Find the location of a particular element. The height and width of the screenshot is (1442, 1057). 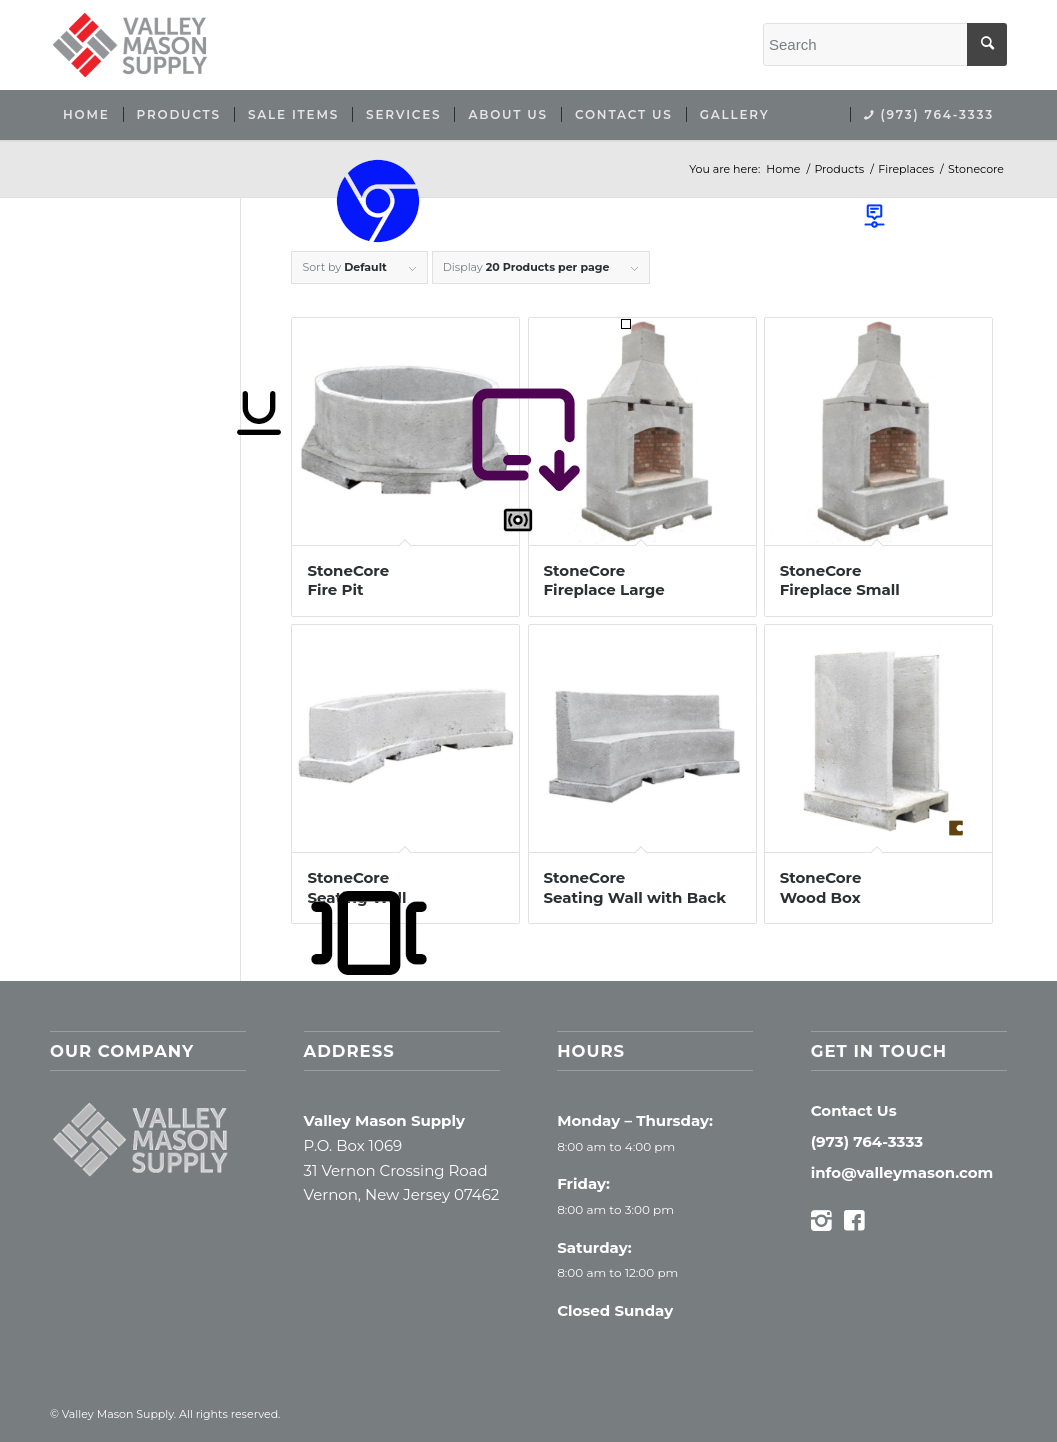

open Coda app is located at coordinates (956, 828).